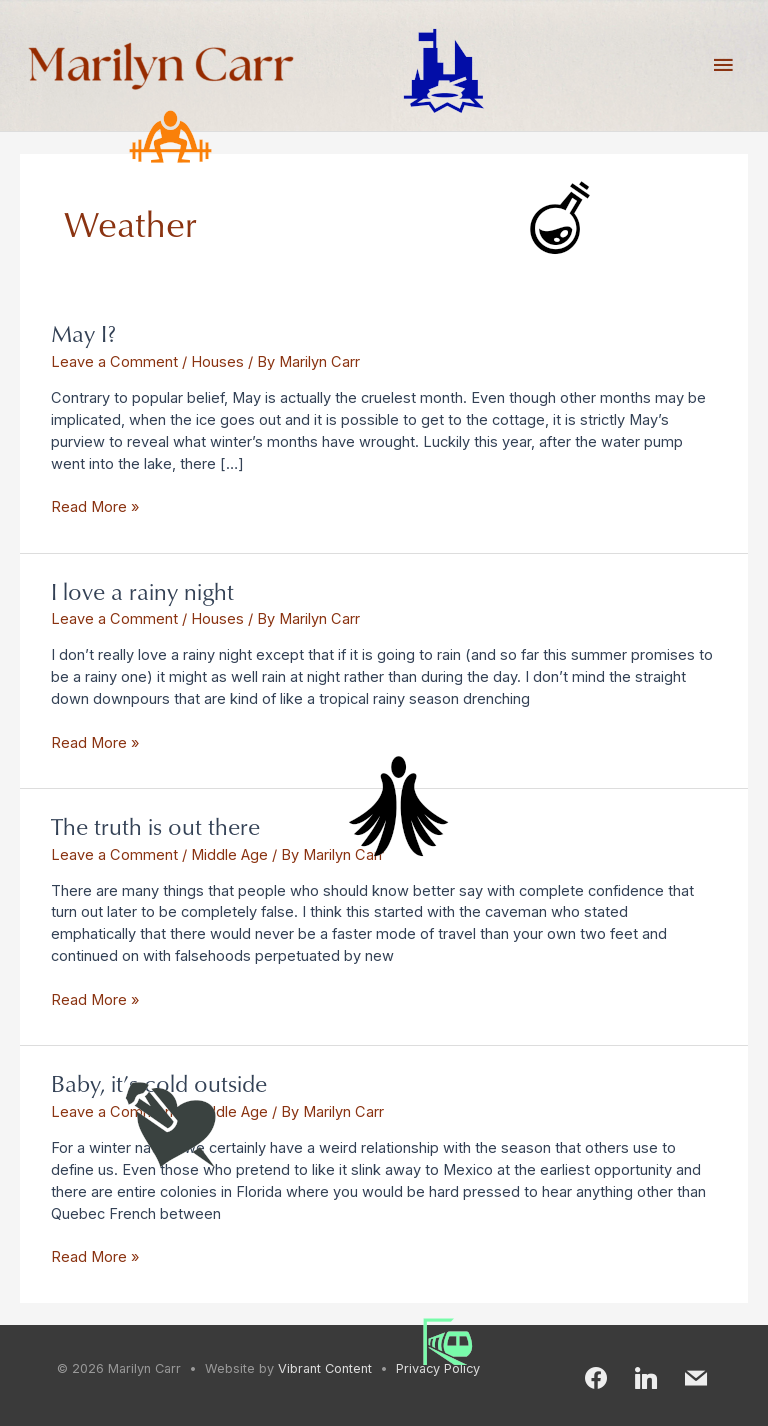  I want to click on indicates a broken heart or heartbreak status, so click(171, 1124).